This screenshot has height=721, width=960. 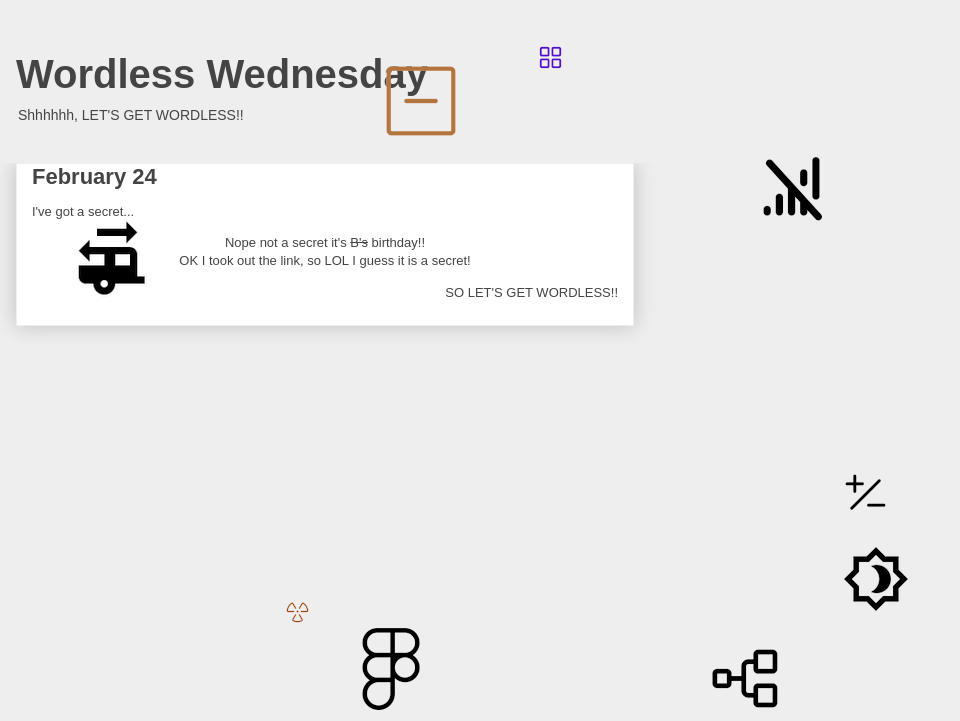 What do you see at coordinates (794, 190) in the screenshot?
I see `no cellular signal available` at bounding box center [794, 190].